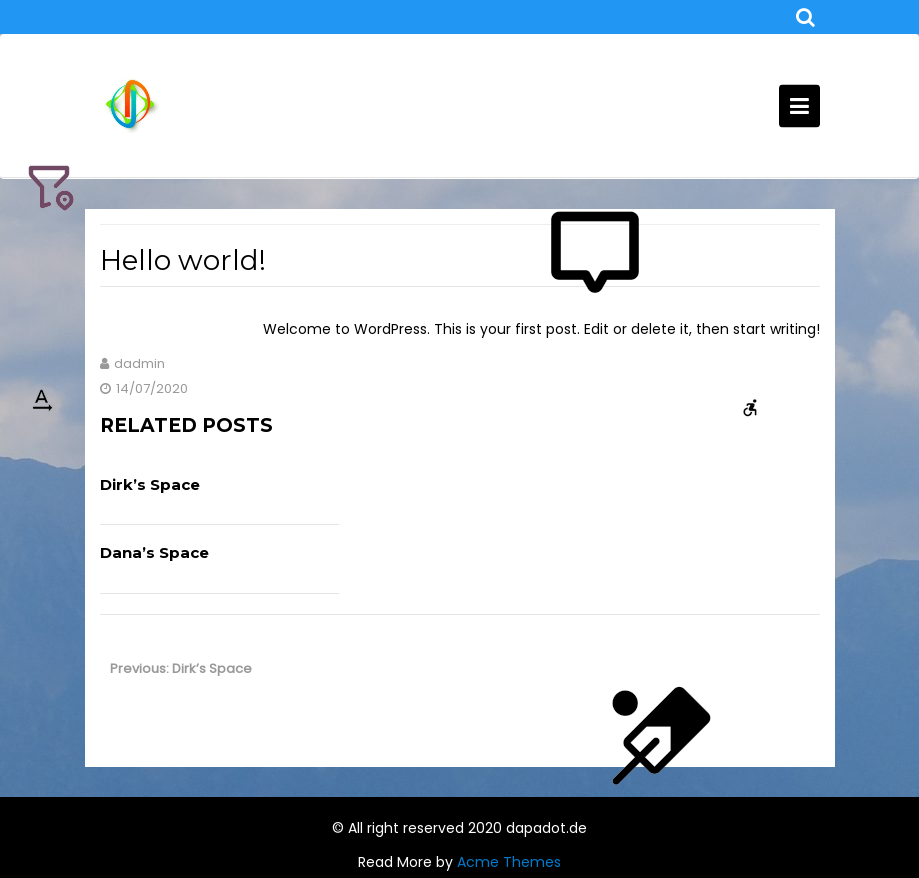 Image resolution: width=919 pixels, height=878 pixels. What do you see at coordinates (595, 249) in the screenshot?
I see `open chat or messaging` at bounding box center [595, 249].